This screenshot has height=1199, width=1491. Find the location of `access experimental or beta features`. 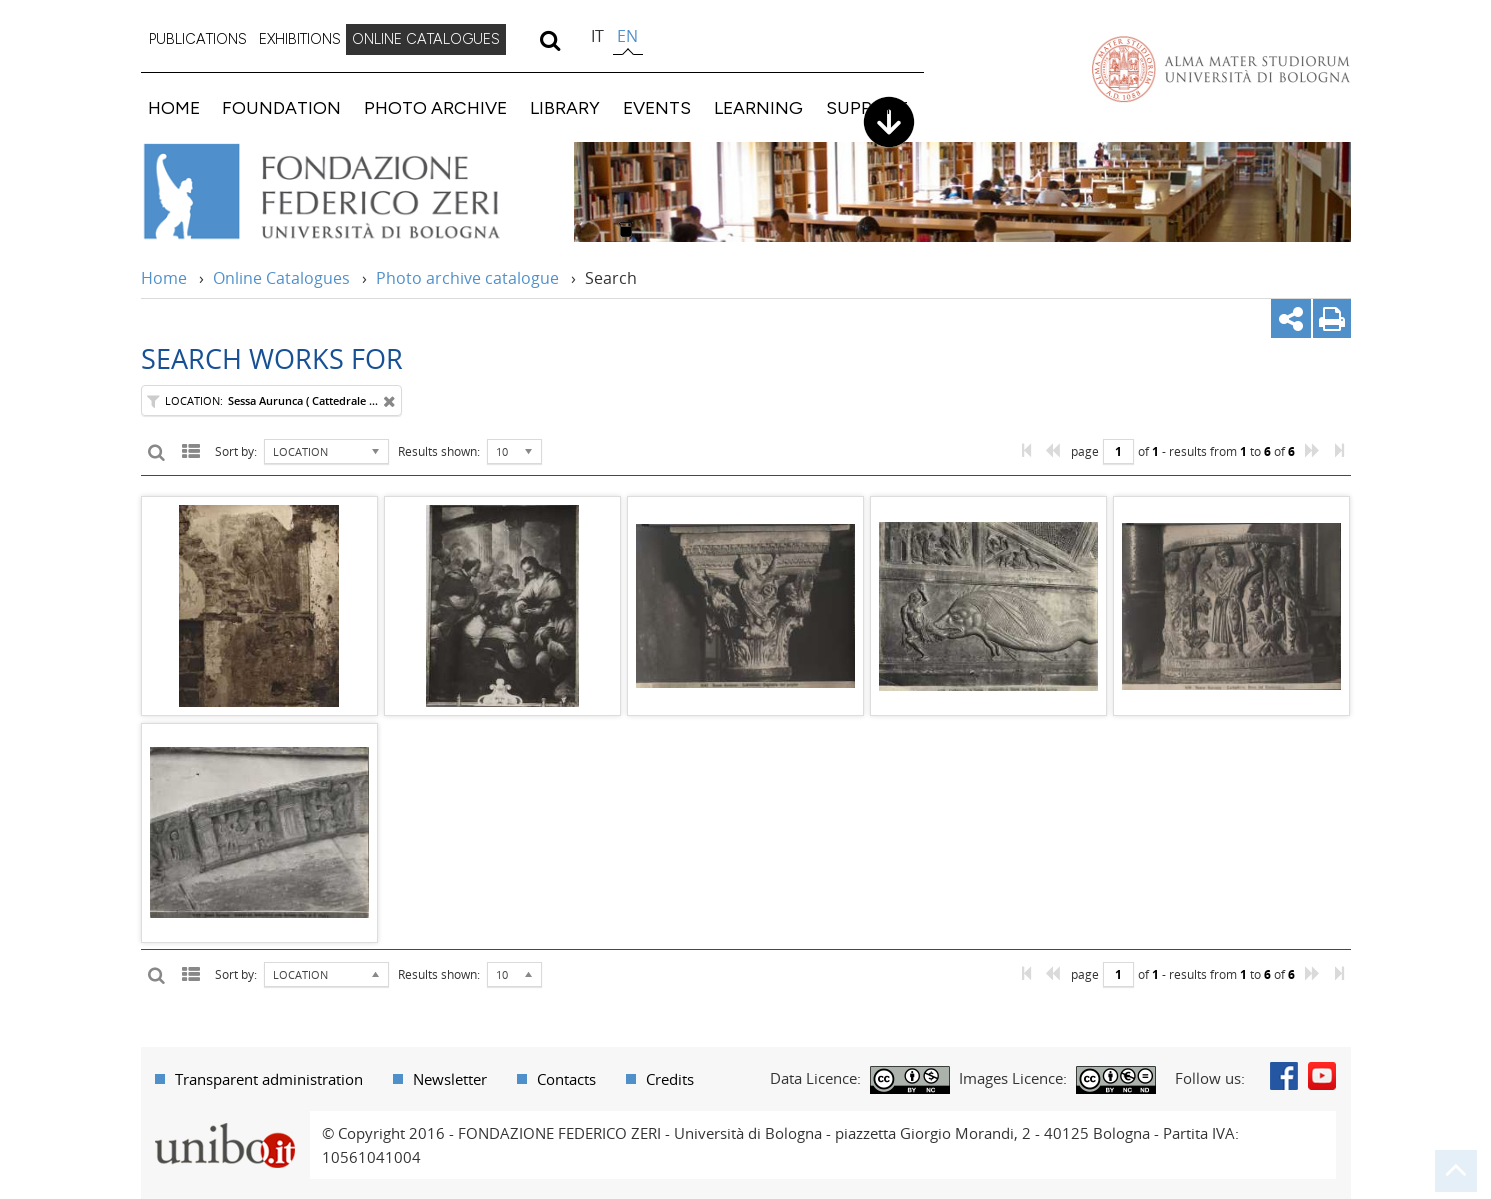

access experimental or beta features is located at coordinates (625, 229).